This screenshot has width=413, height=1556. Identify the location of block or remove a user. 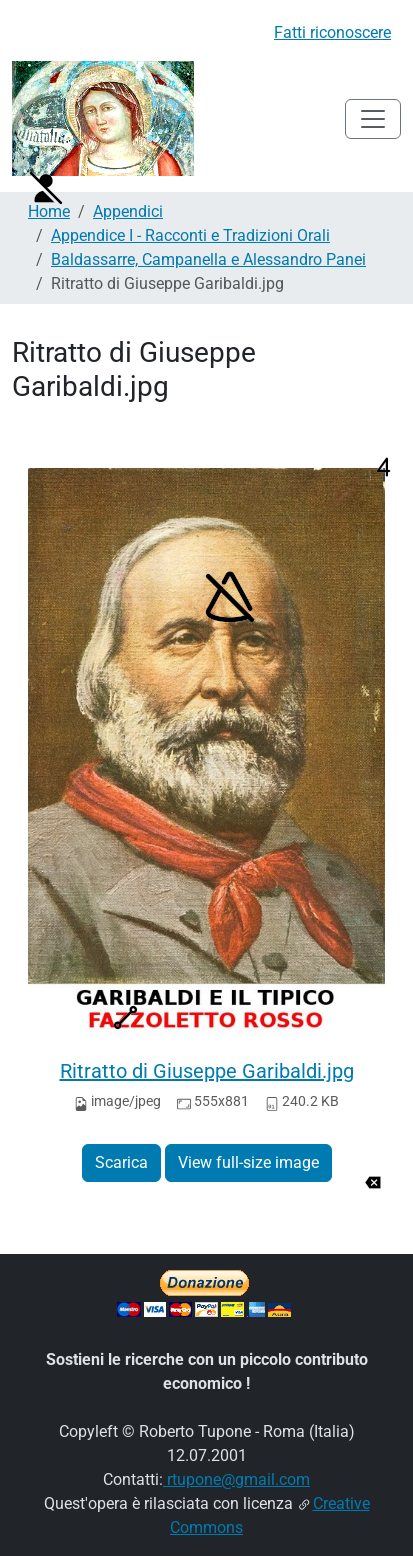
(46, 188).